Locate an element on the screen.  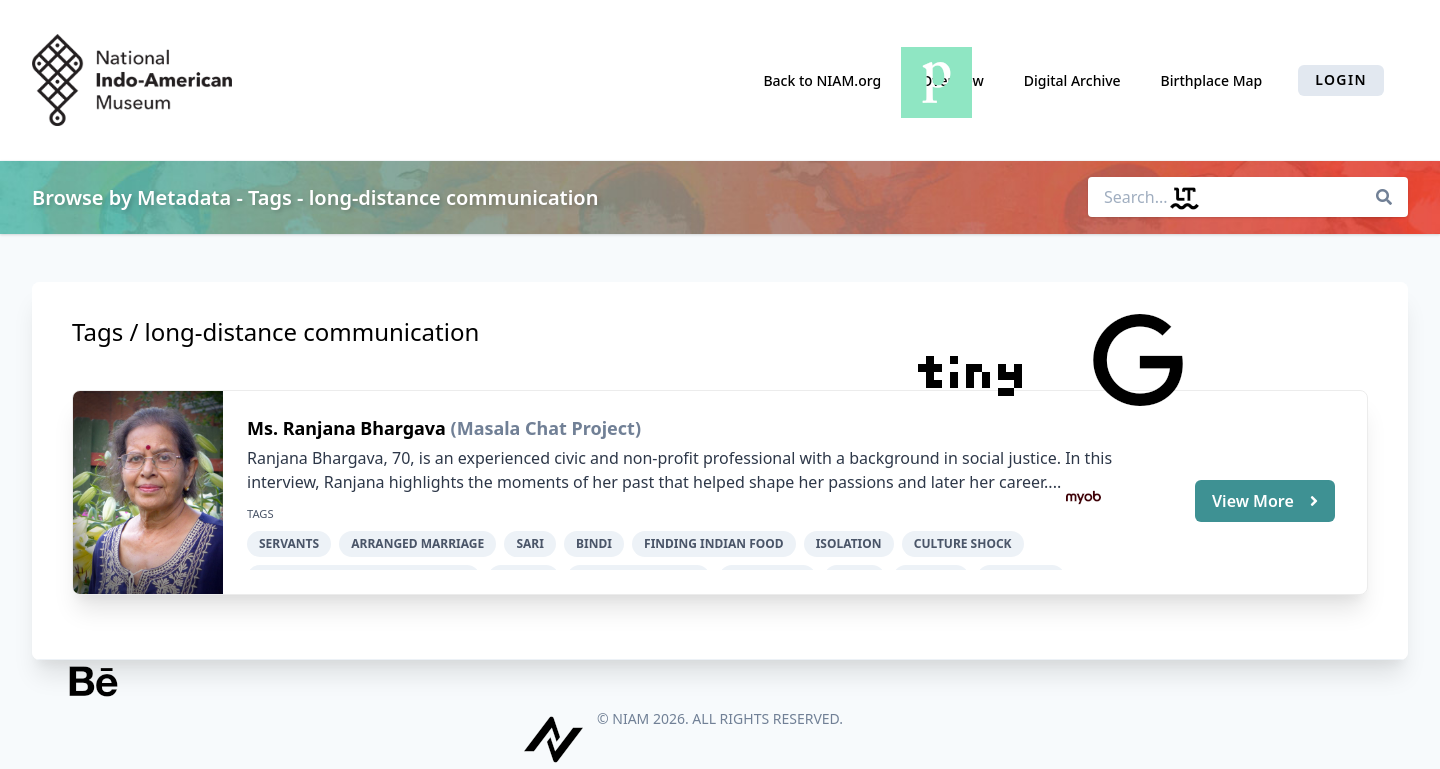
link to Publons researcher profile is located at coordinates (936, 82).